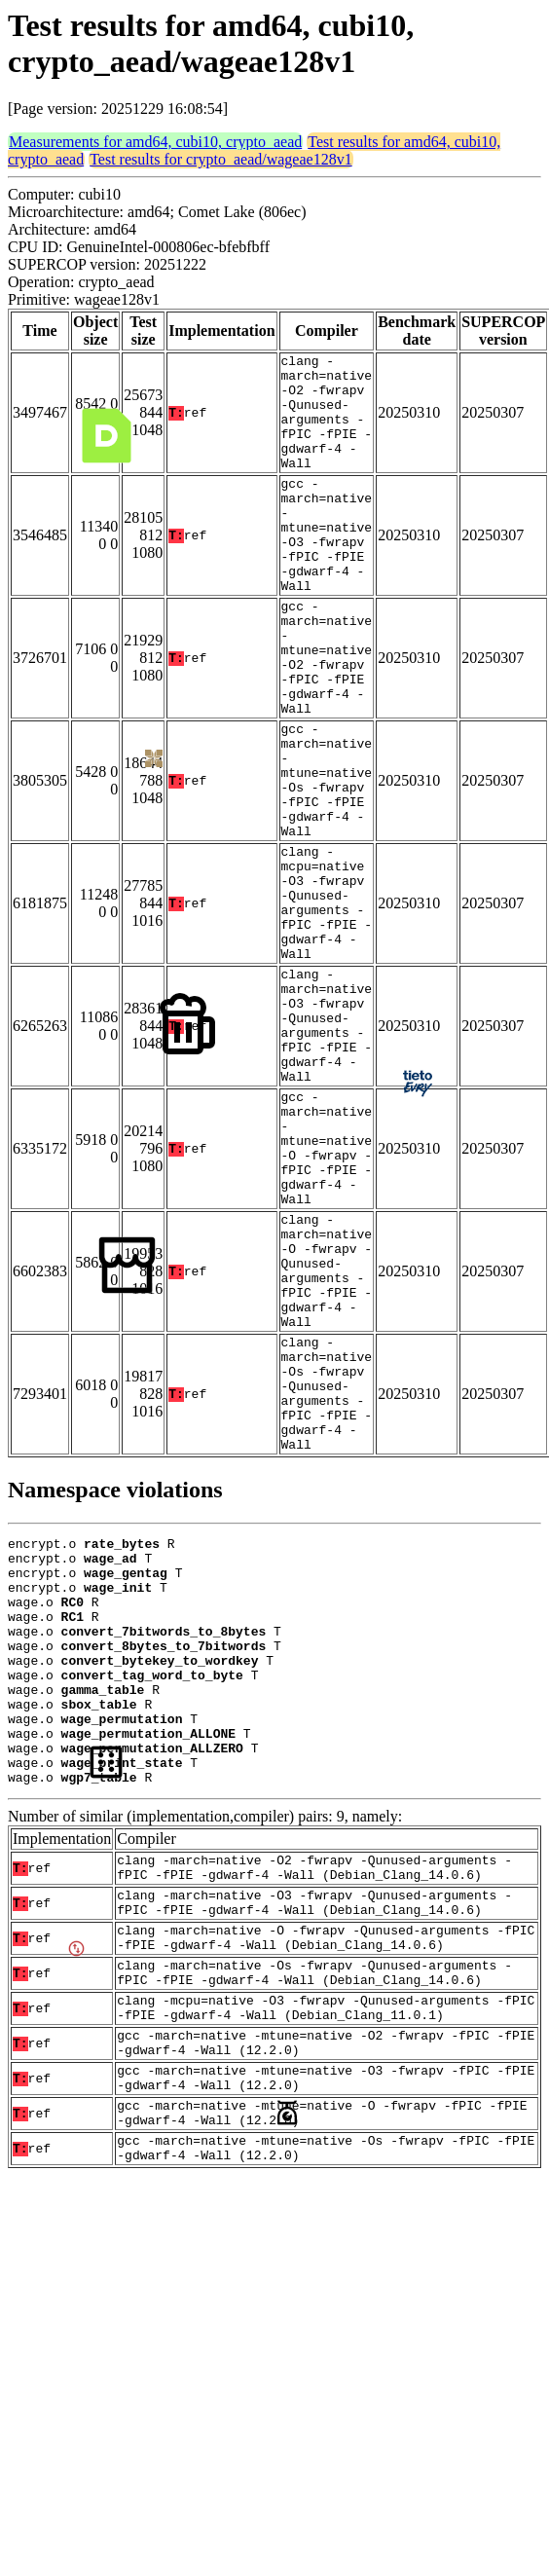 The height and width of the screenshot is (2576, 549). Describe the element at coordinates (76, 1948) in the screenshot. I see `swap or exchange currency` at that location.